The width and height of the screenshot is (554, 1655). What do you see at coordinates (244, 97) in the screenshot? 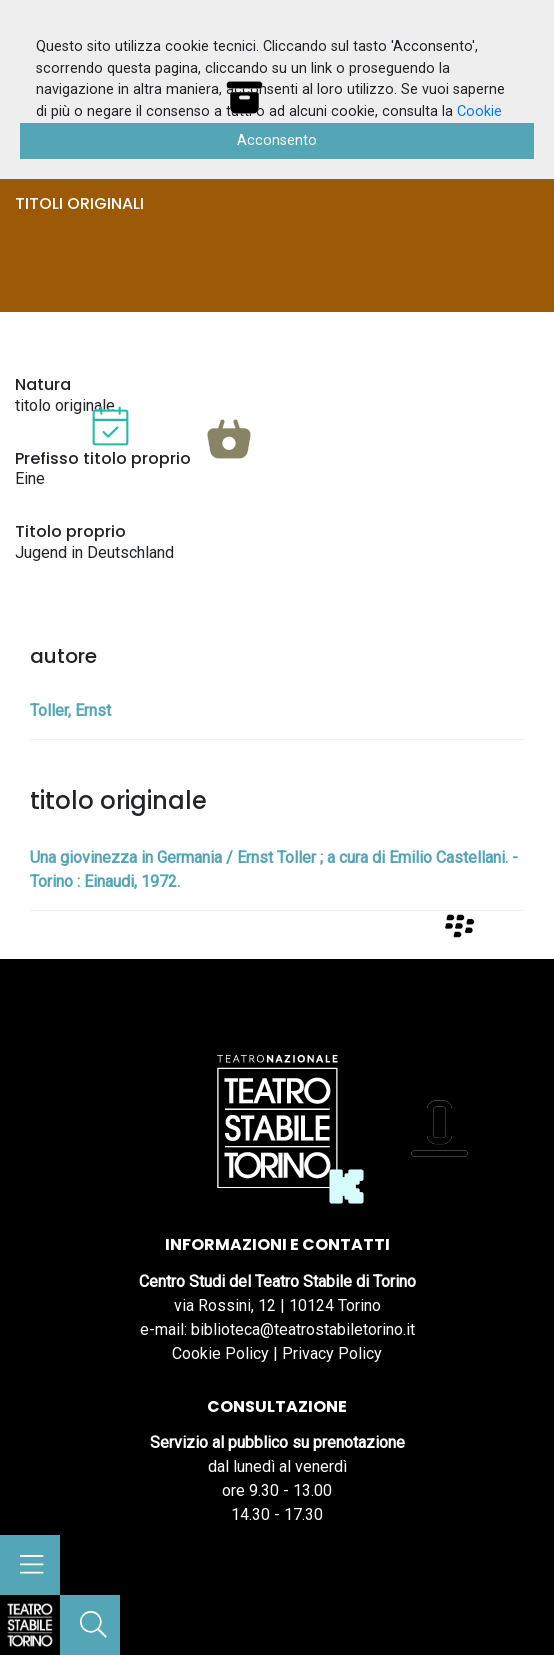
I see `archive this item` at bounding box center [244, 97].